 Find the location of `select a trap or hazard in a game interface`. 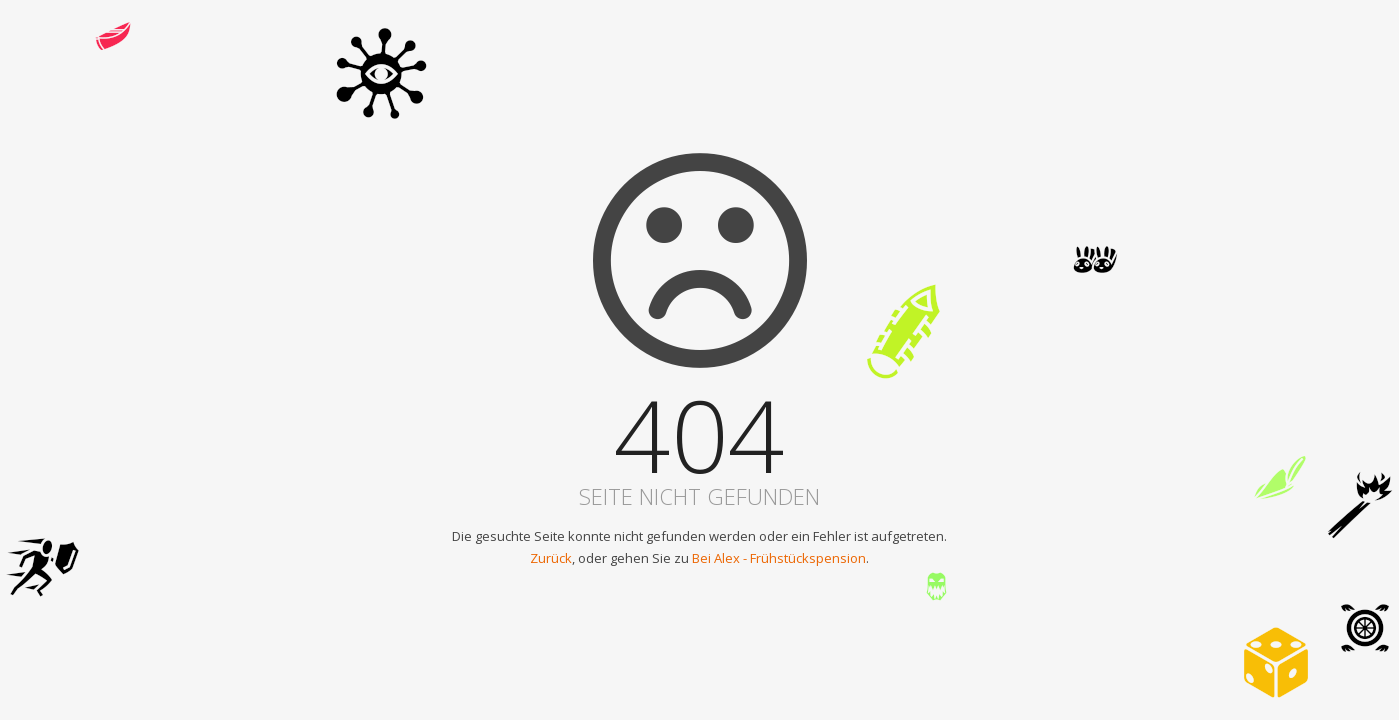

select a trap or hazard in a game interface is located at coordinates (936, 586).